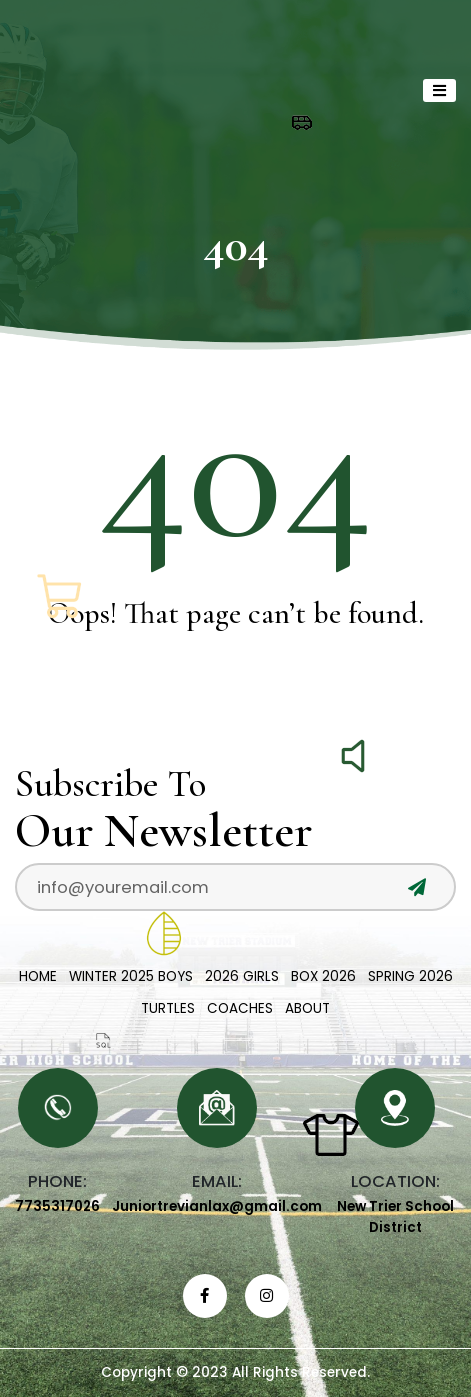  What do you see at coordinates (60, 597) in the screenshot?
I see `view your shopping cart` at bounding box center [60, 597].